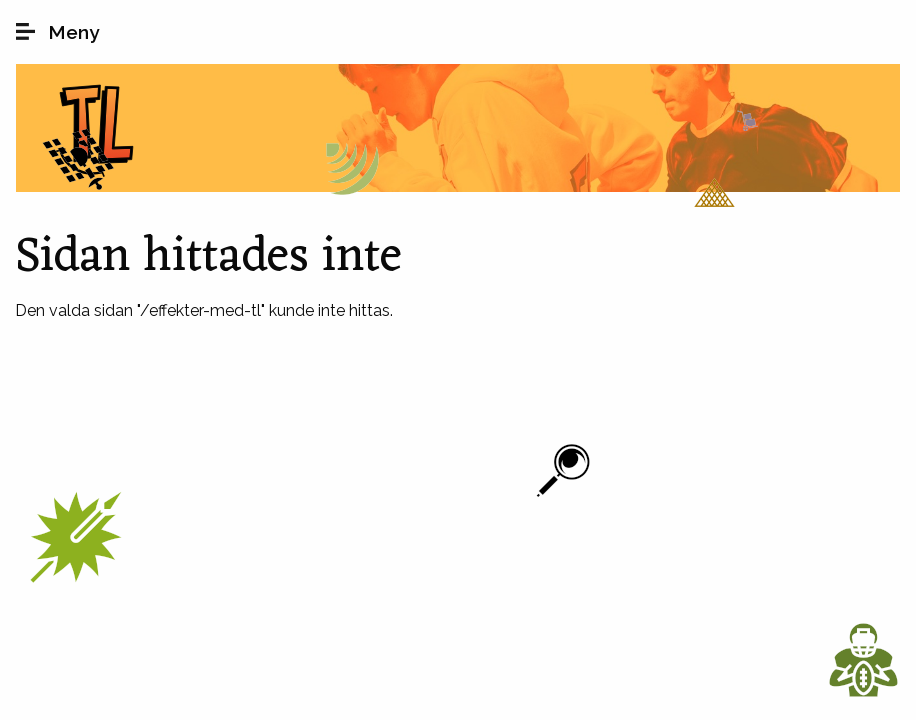 This screenshot has width=916, height=720. Describe the element at coordinates (76, 537) in the screenshot. I see `sun-based weapon or solar attack ability` at that location.